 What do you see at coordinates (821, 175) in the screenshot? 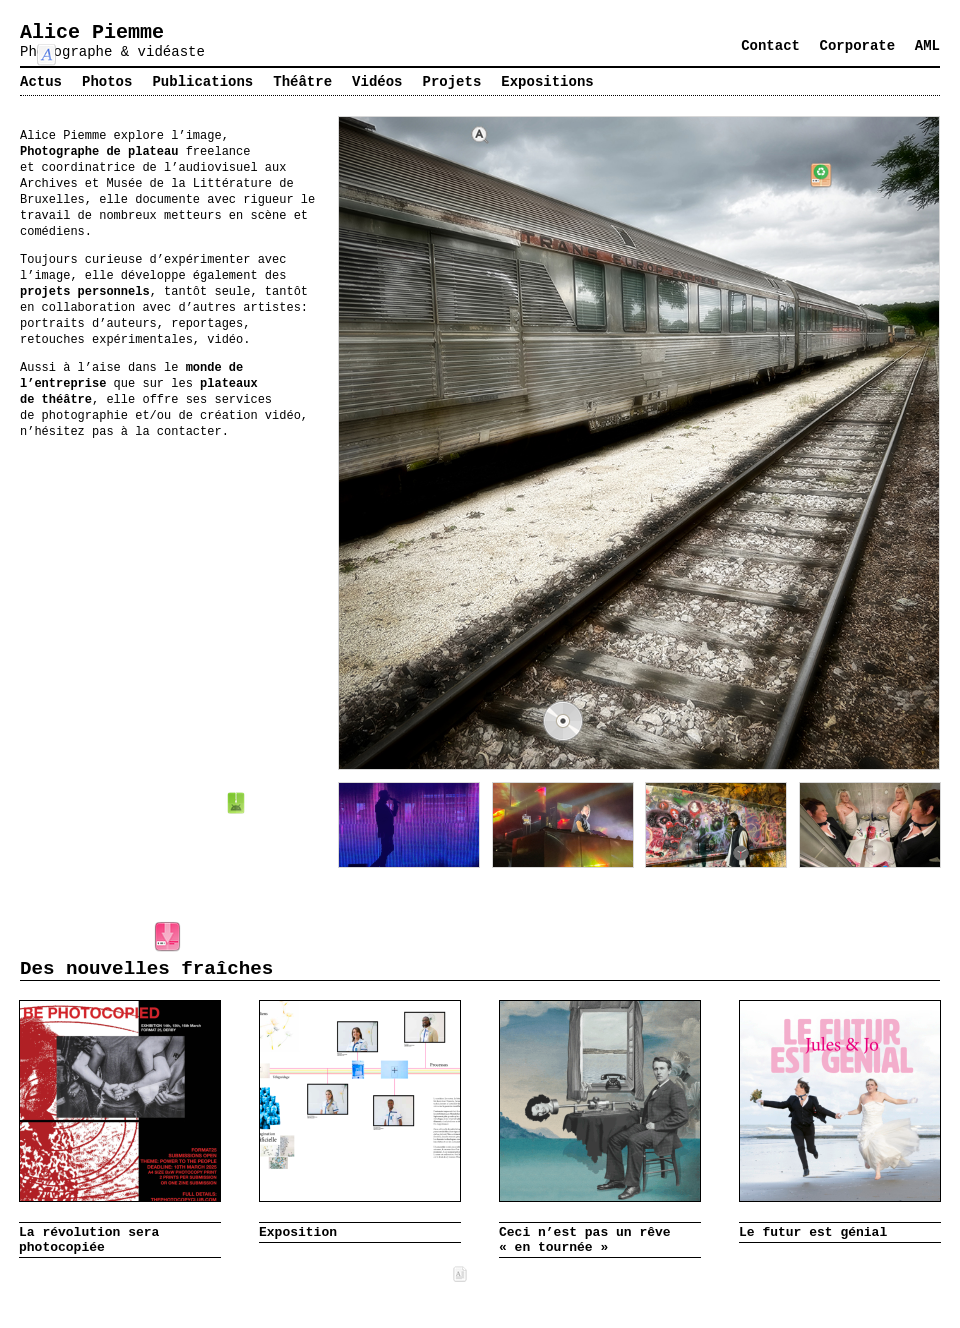
I see `system is cleaning up unused packages` at bounding box center [821, 175].